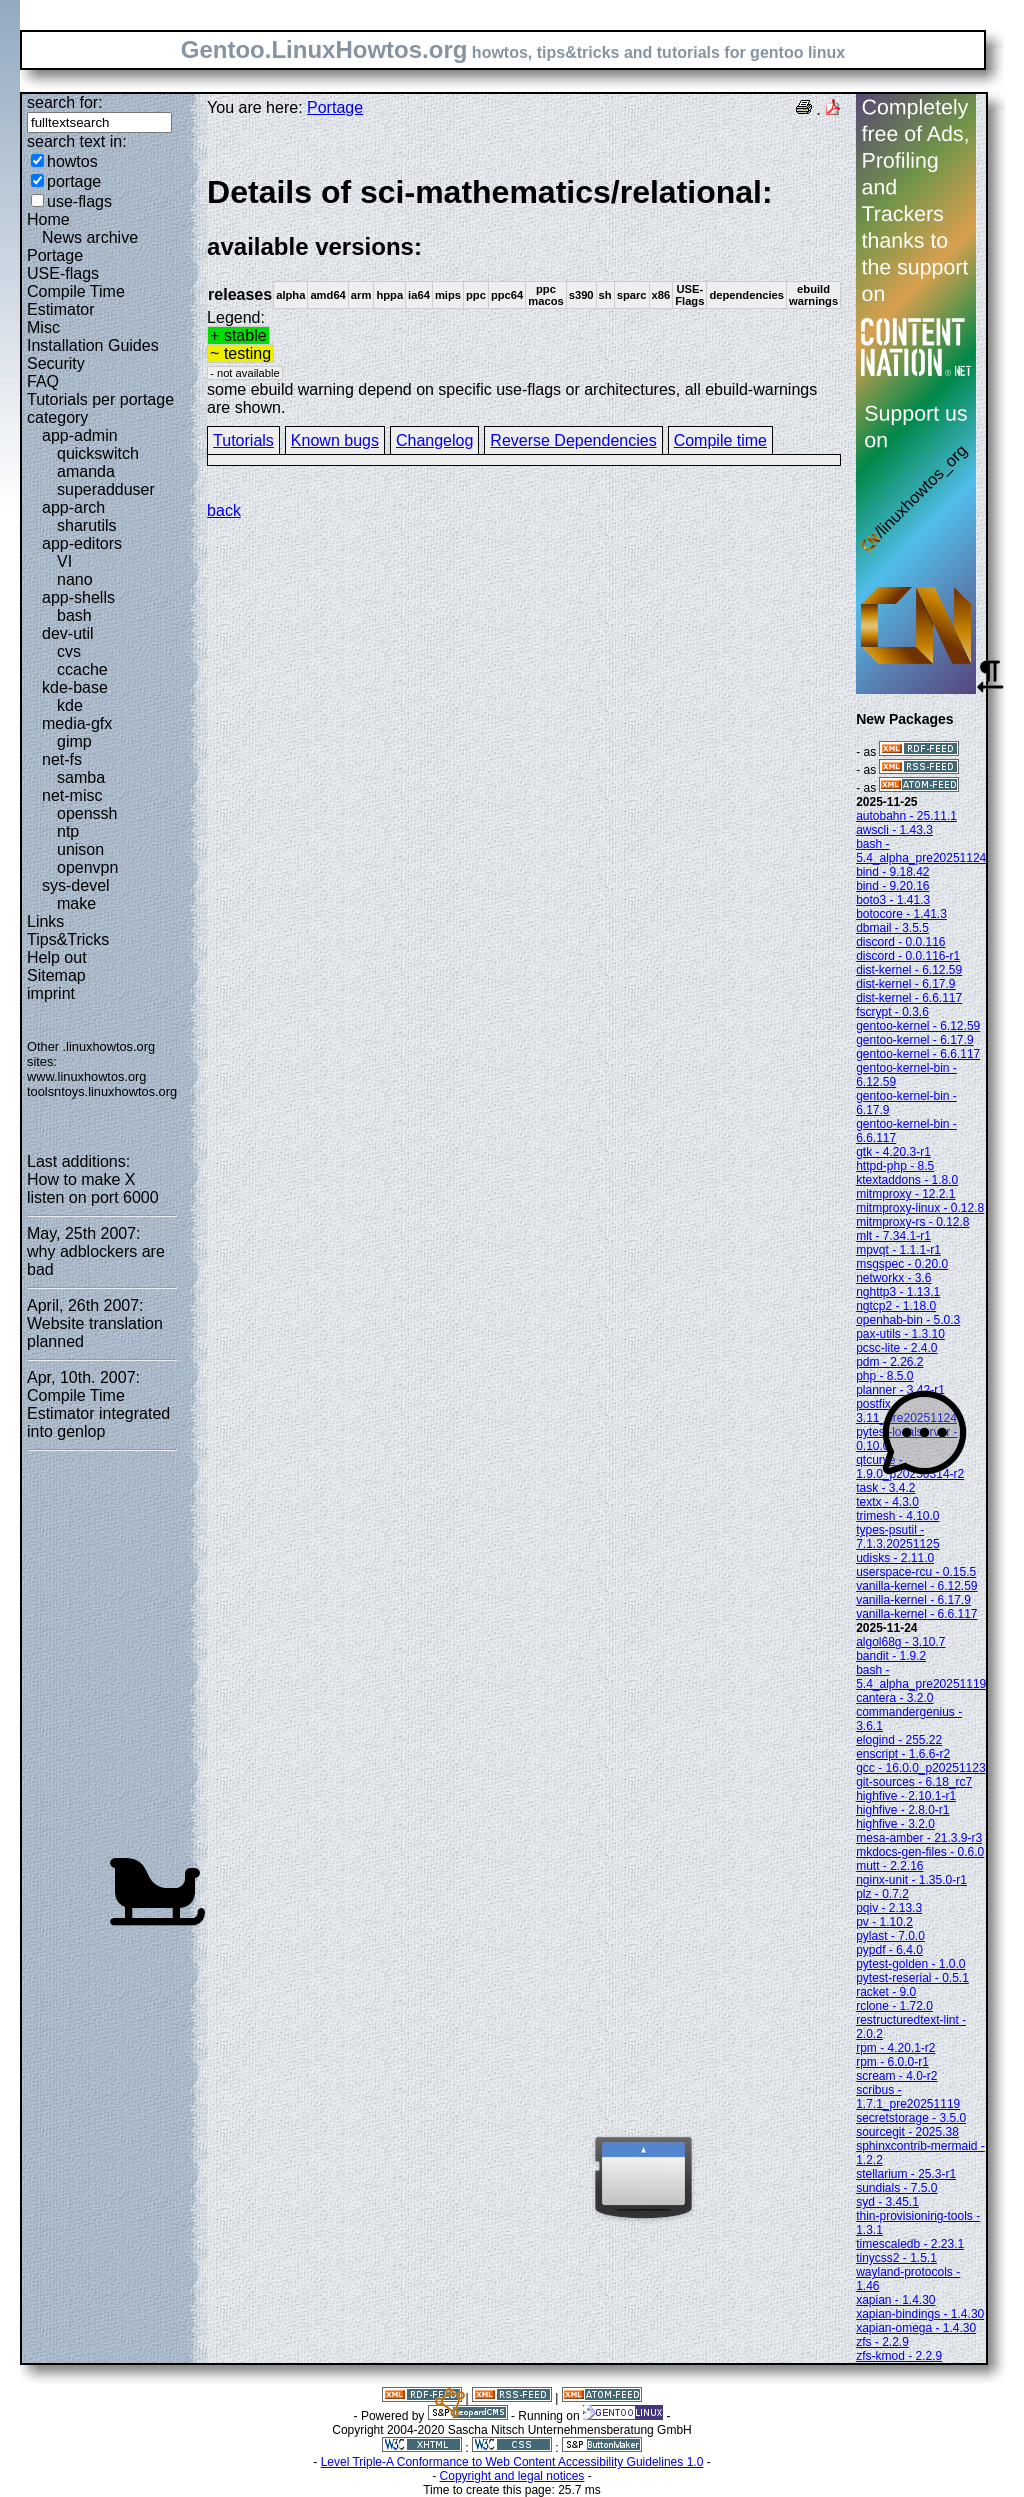  What do you see at coordinates (643, 2178) in the screenshot?
I see `compact flash memory card device` at bounding box center [643, 2178].